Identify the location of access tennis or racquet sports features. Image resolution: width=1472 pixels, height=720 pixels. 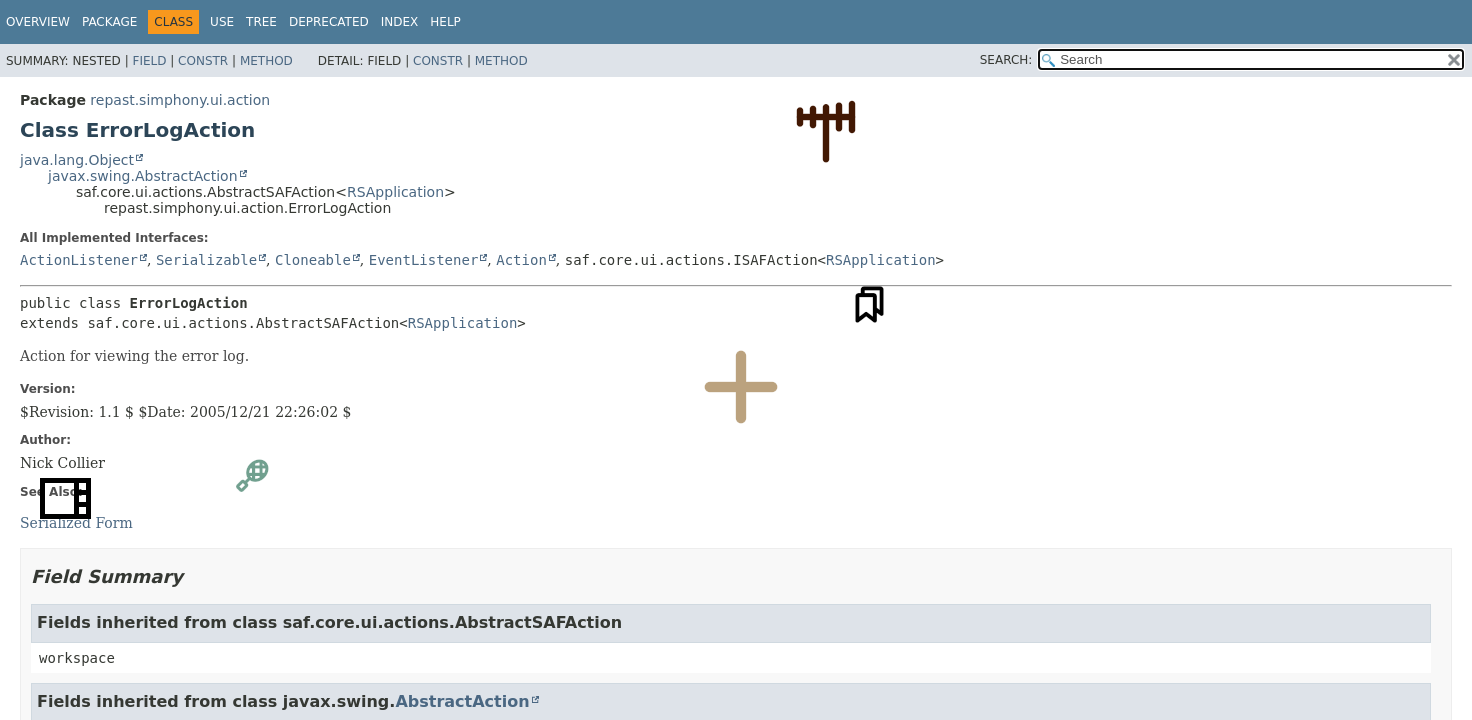
(252, 476).